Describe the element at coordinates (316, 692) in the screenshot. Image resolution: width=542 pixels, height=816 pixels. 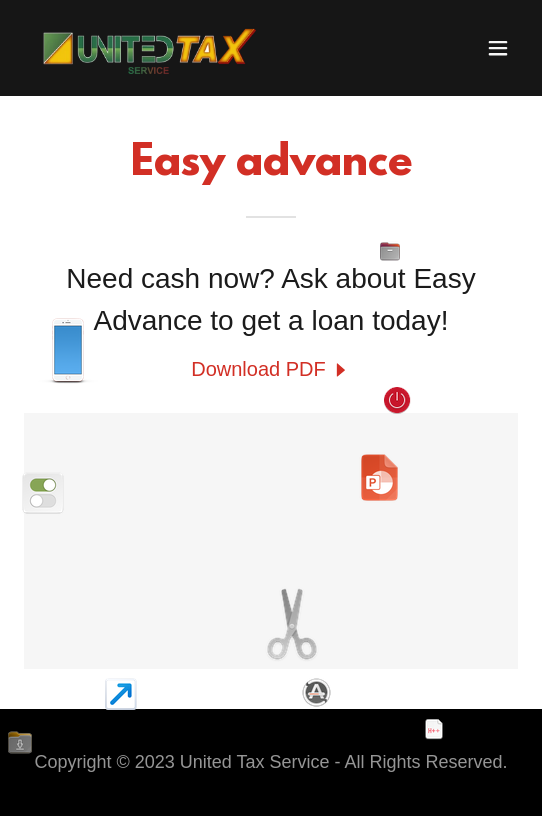
I see `open the software updater application` at that location.